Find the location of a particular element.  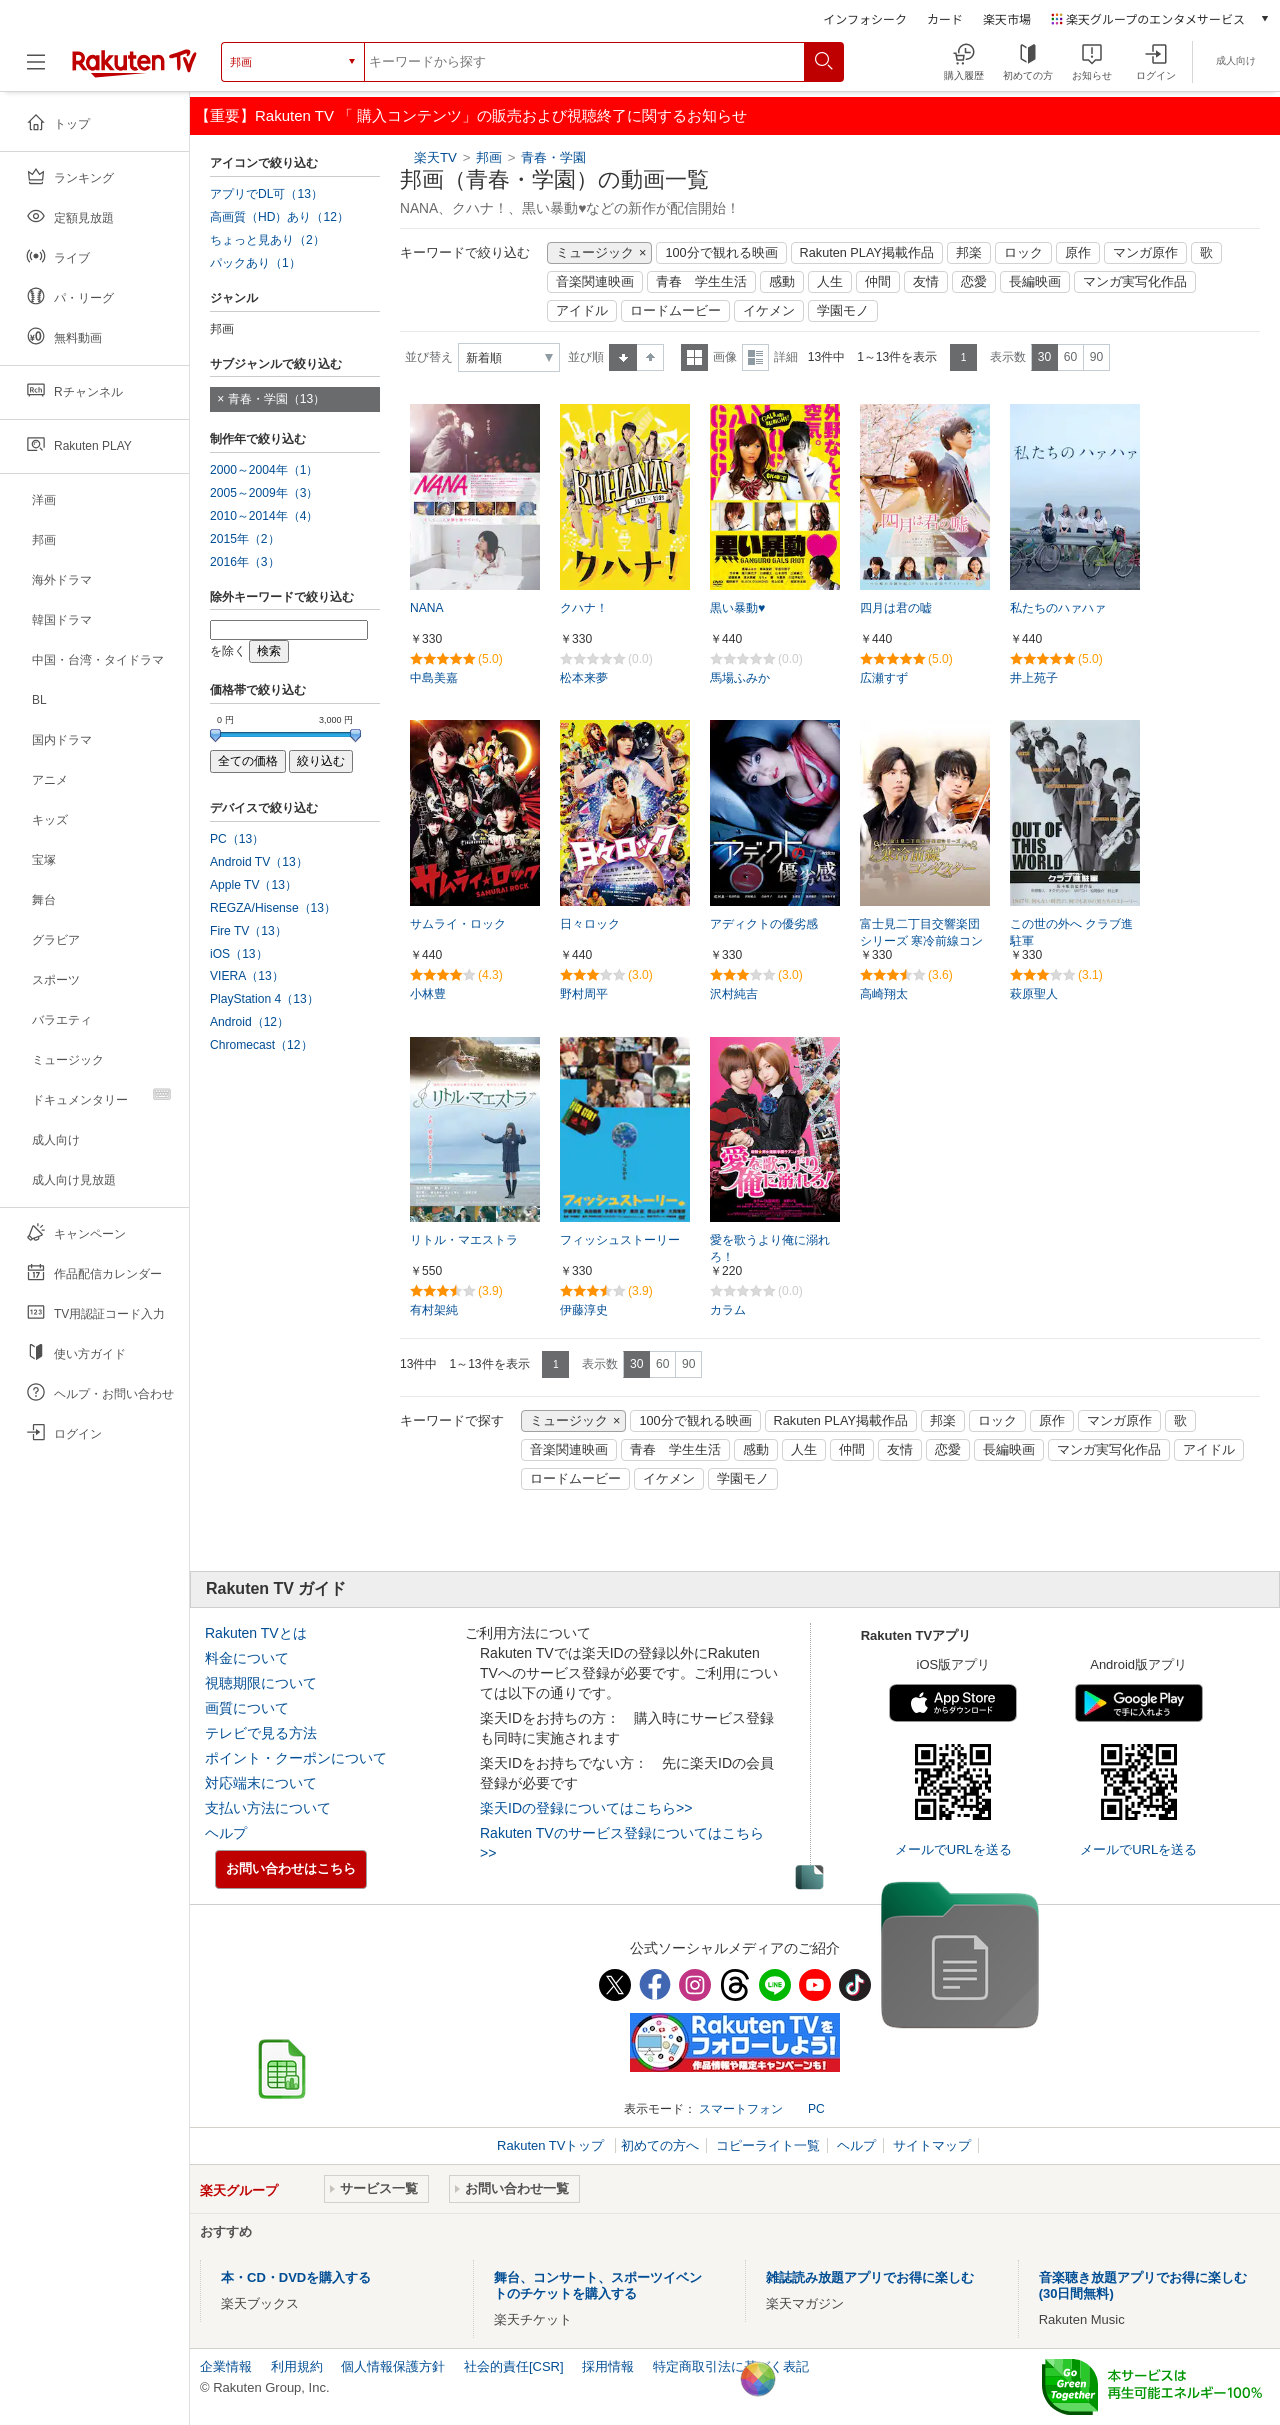

open a libreoffice calc spreadsheet file is located at coordinates (282, 2069).